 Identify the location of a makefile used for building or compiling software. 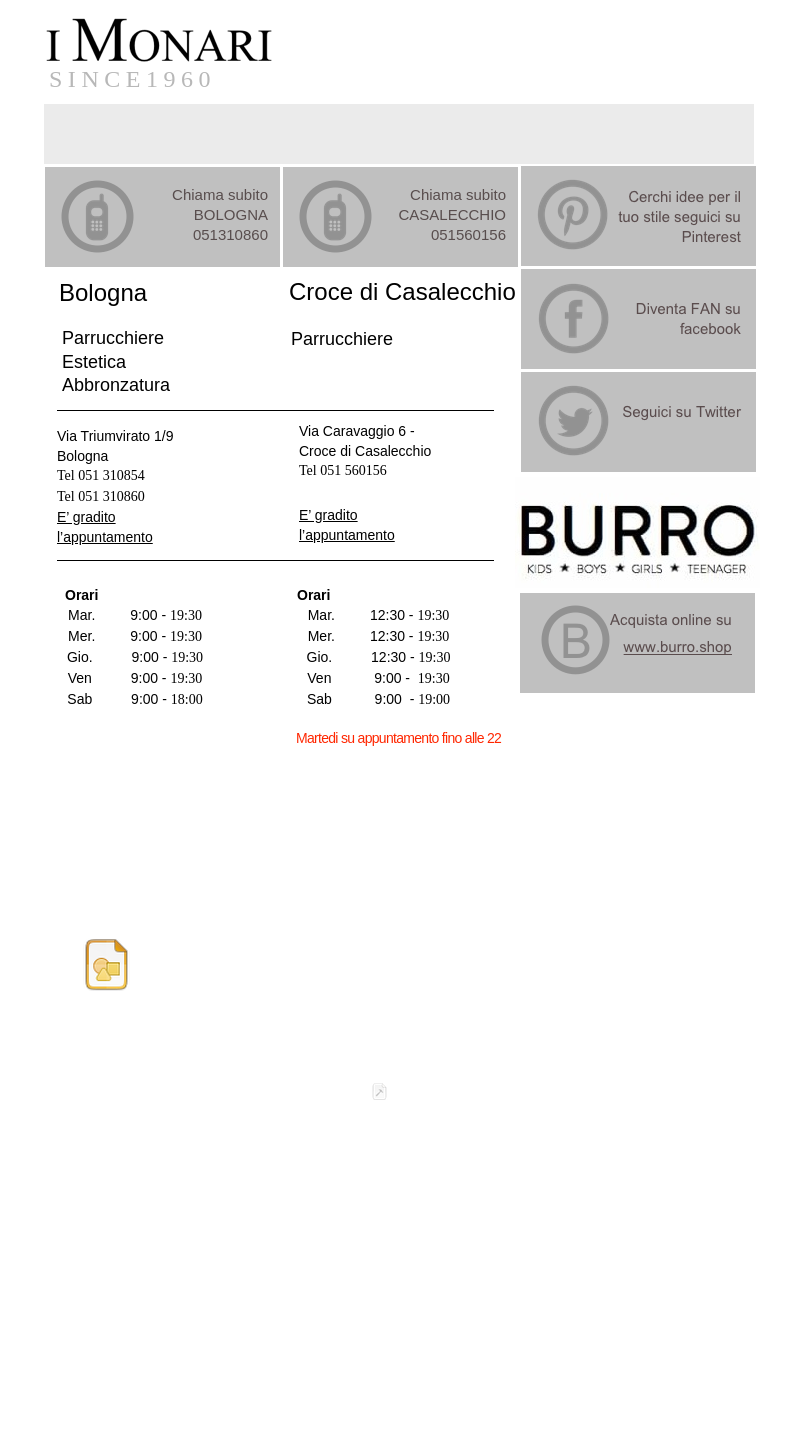
(379, 1091).